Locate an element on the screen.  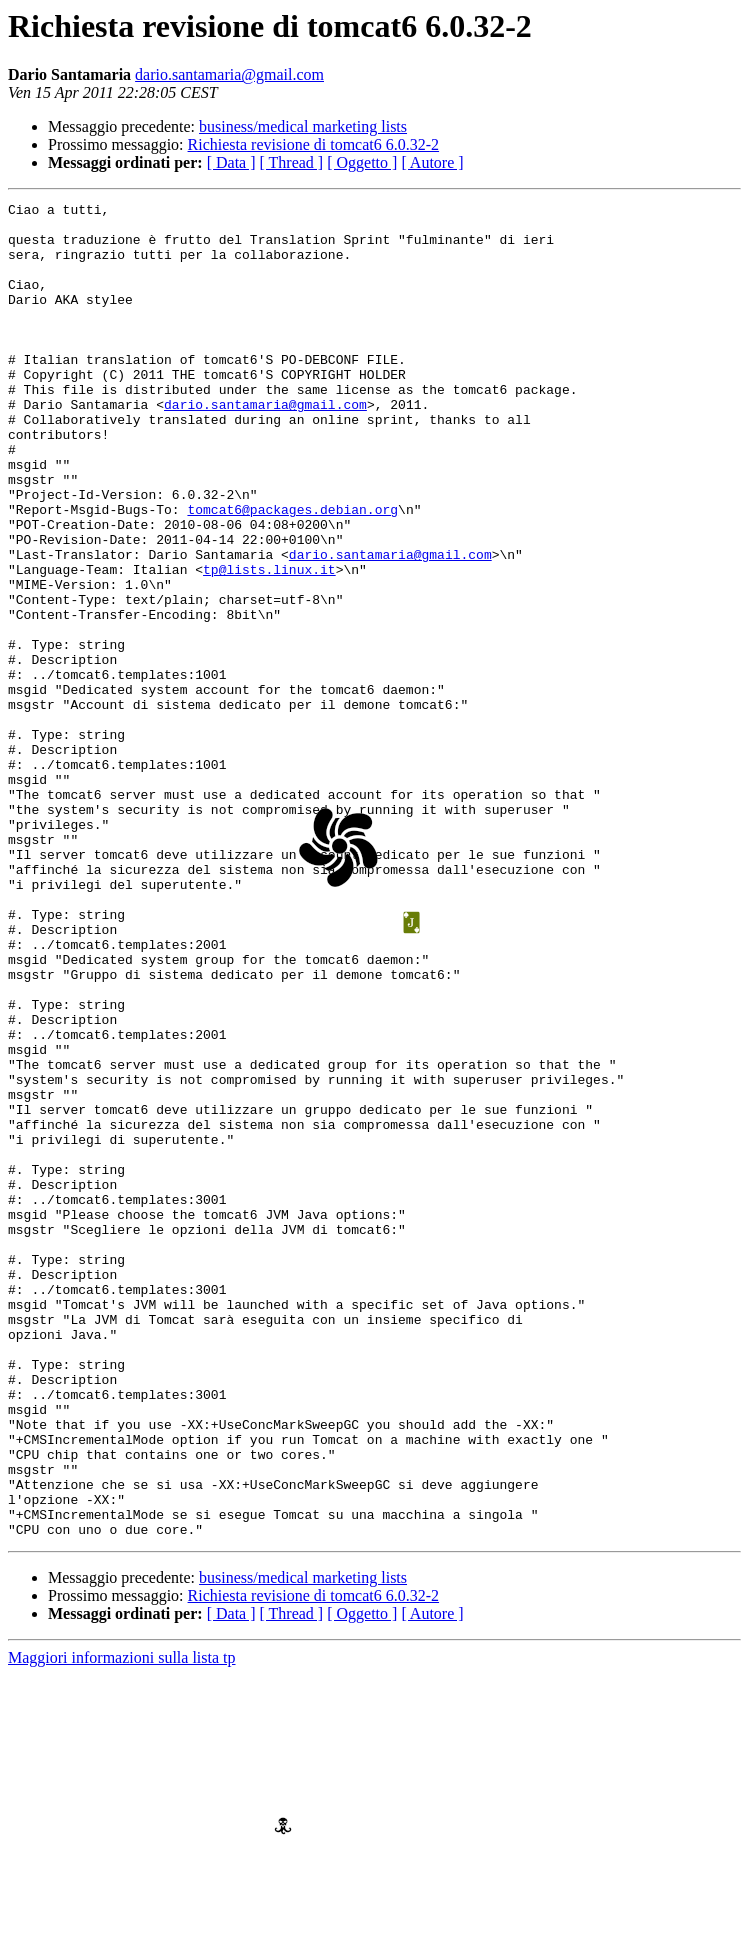
jack of spades playing card is located at coordinates (411, 922).